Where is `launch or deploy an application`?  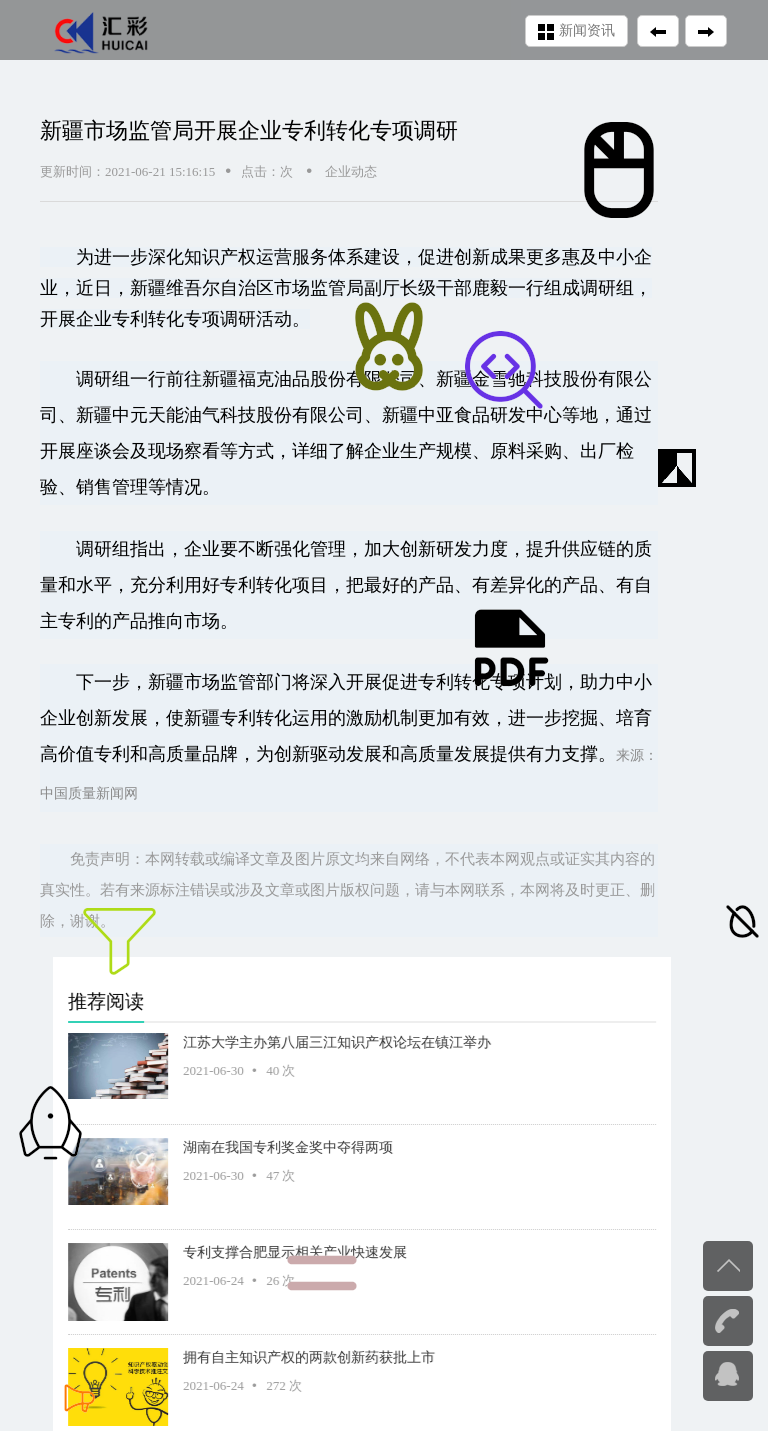 launch or deploy an application is located at coordinates (50, 1125).